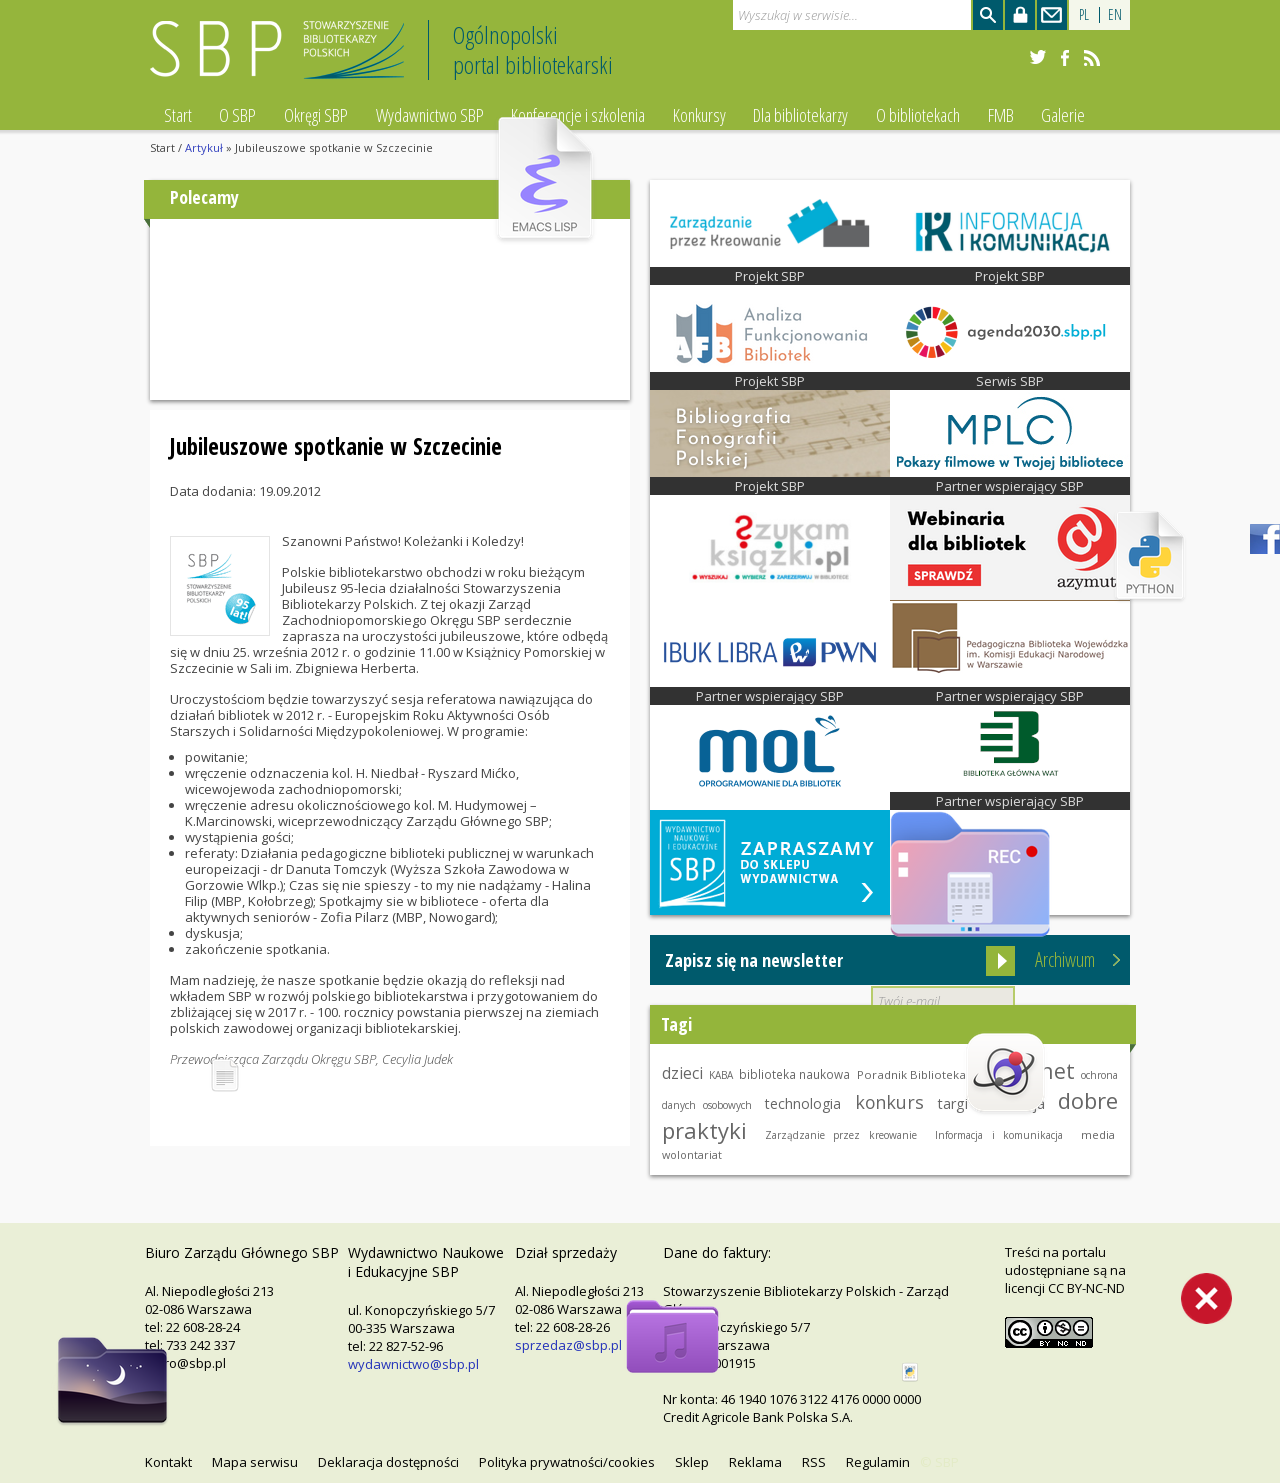 This screenshot has width=1280, height=1483. I want to click on open folder containing screen recordings, so click(969, 878).